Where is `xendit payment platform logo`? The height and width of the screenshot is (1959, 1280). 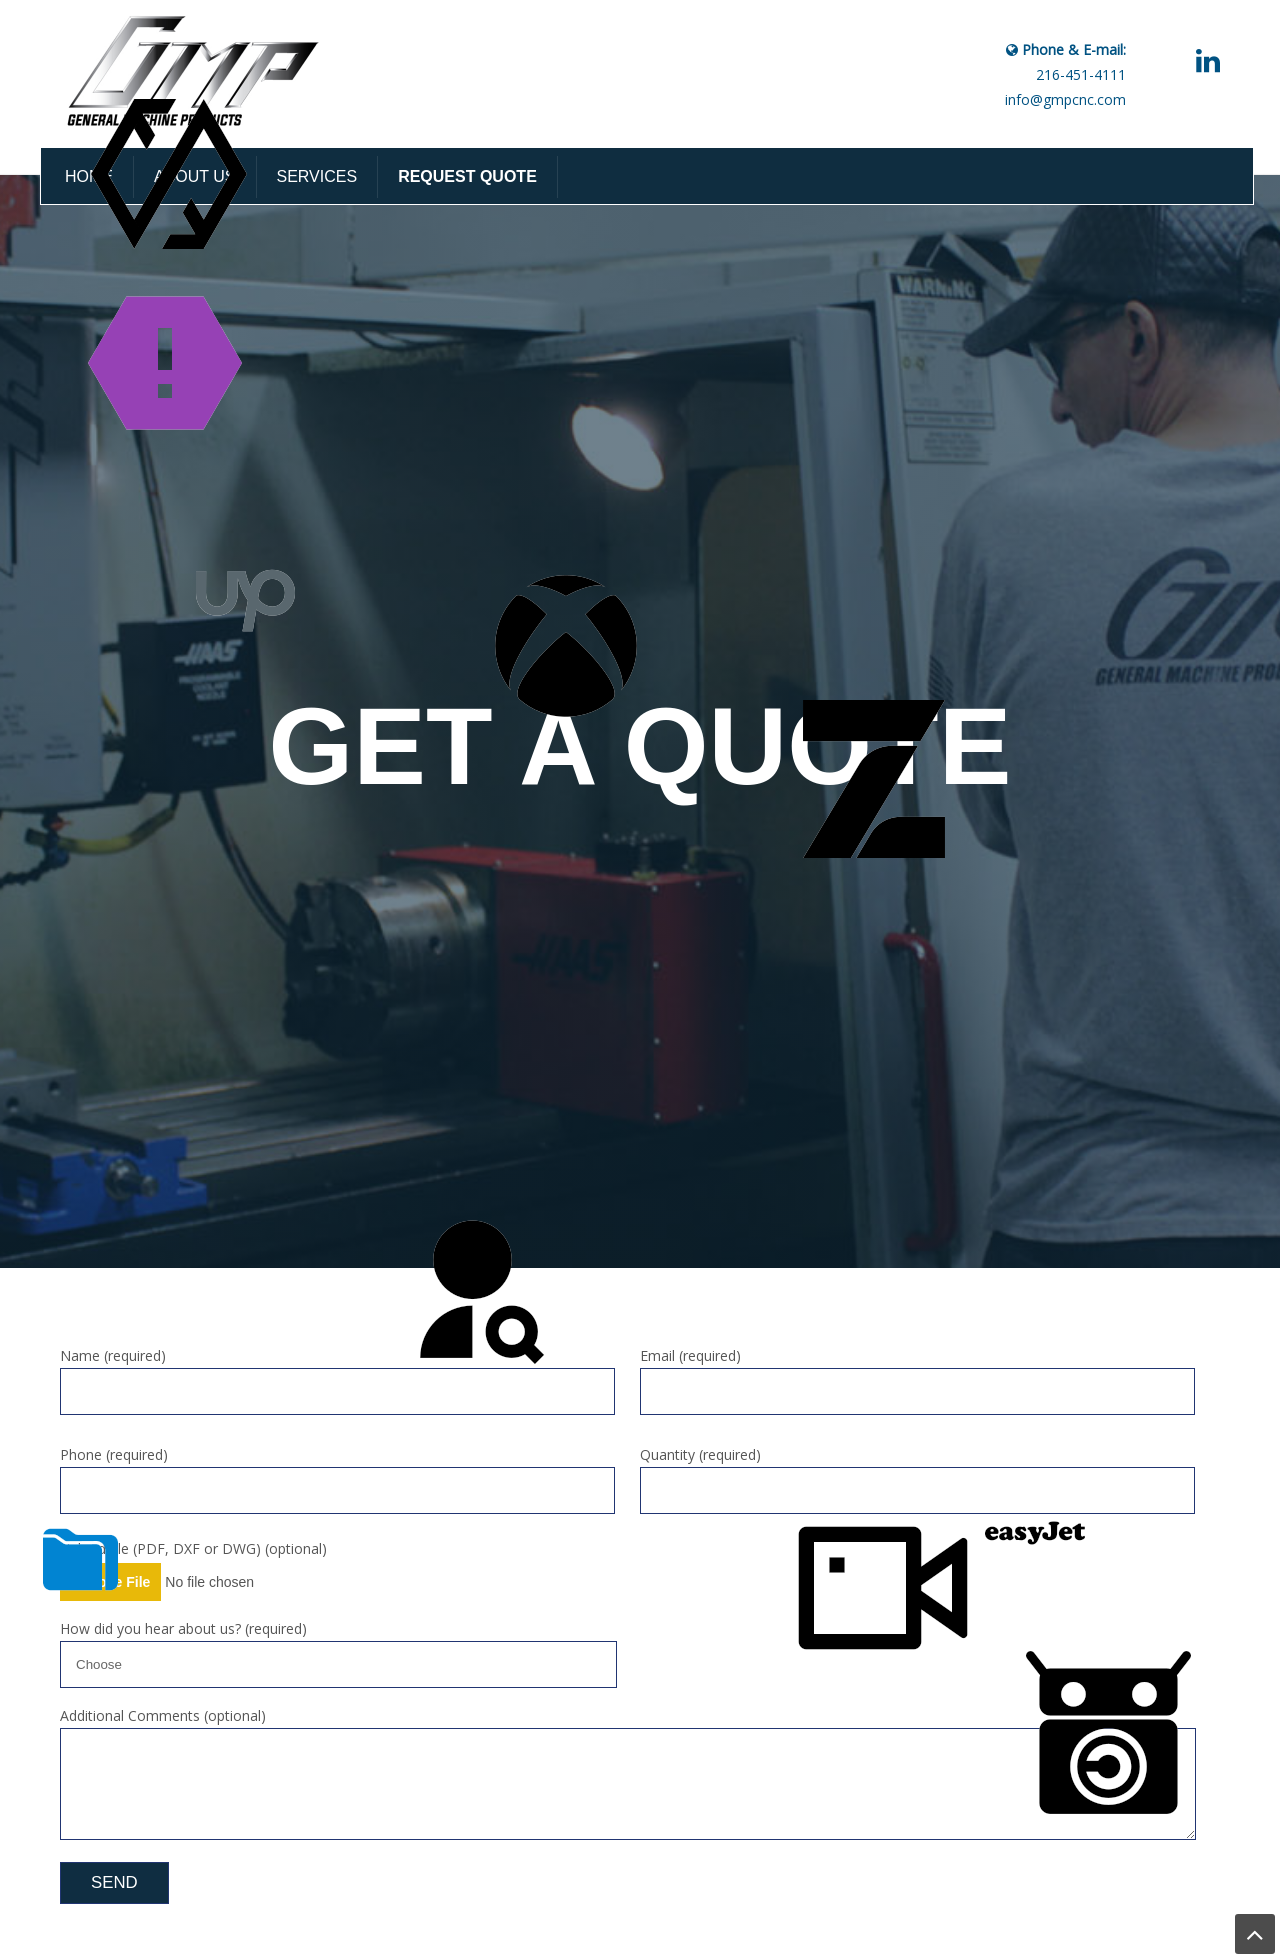 xendit payment platform logo is located at coordinates (169, 174).